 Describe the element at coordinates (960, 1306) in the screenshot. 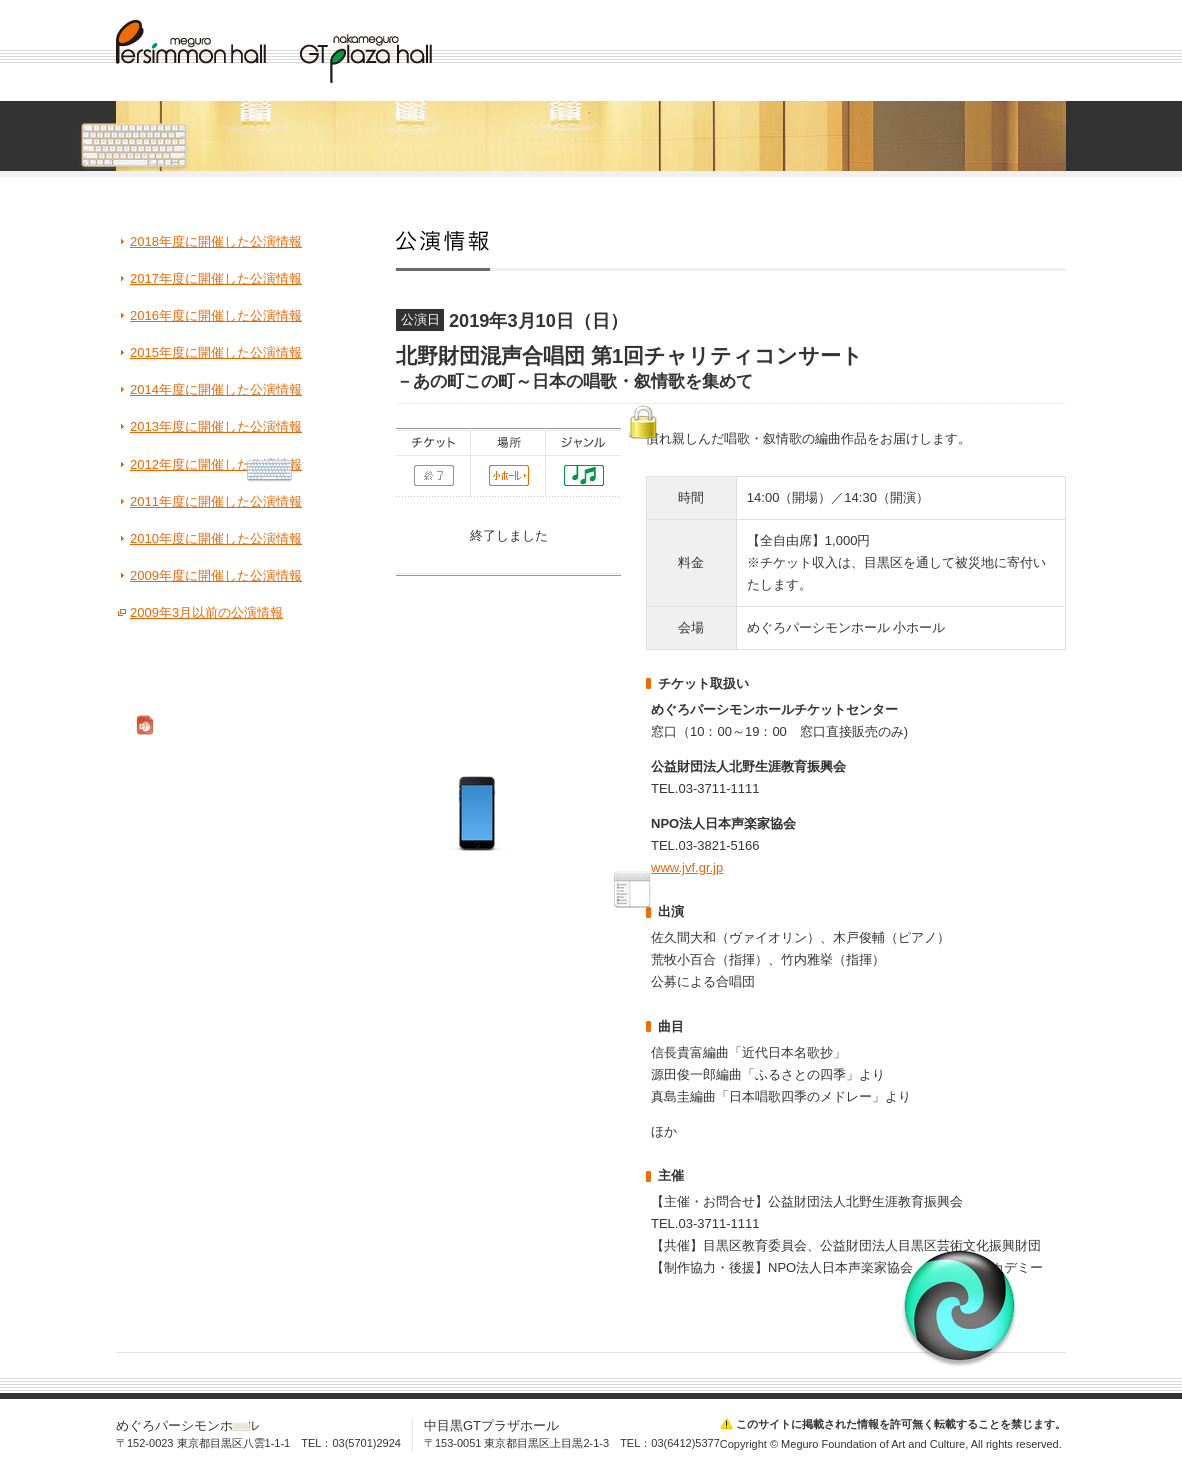

I see `disk erasing or secure wipe in progress` at that location.